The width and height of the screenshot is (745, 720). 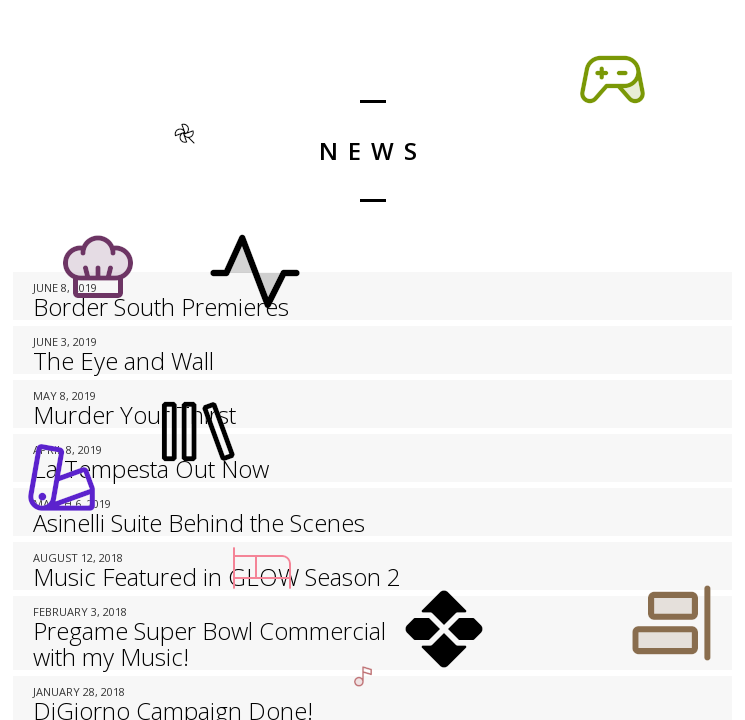 What do you see at coordinates (673, 623) in the screenshot?
I see `align text or content to the right` at bounding box center [673, 623].